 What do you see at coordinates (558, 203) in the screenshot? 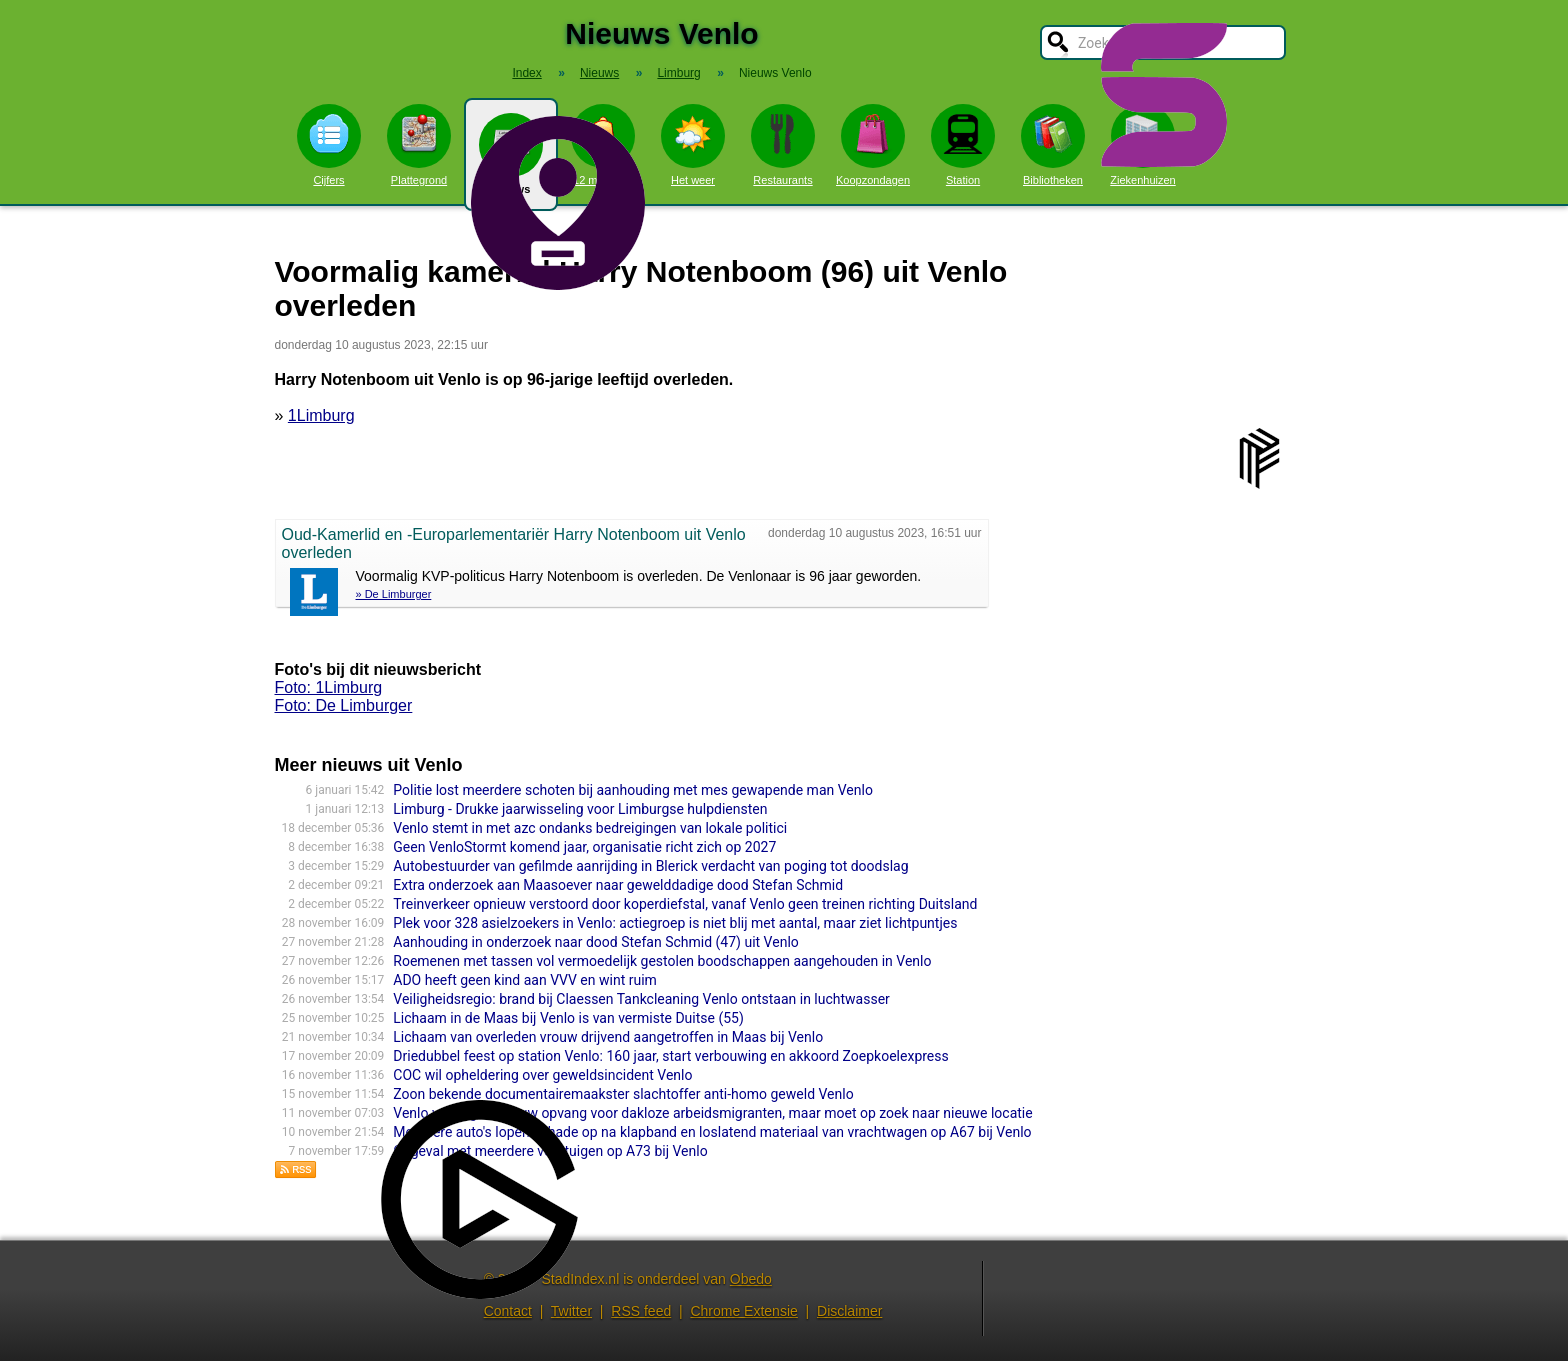
I see `maplibre mapping library logo` at bounding box center [558, 203].